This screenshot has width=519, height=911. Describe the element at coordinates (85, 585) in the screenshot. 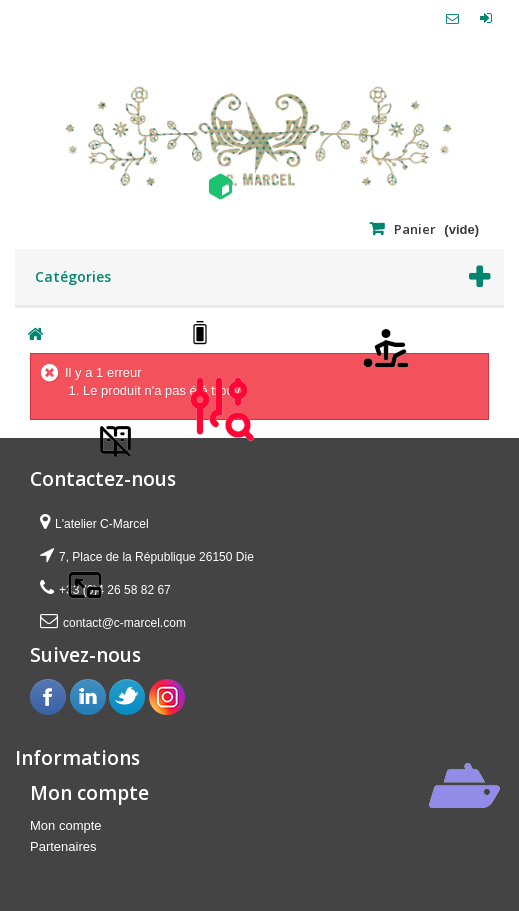

I see `disable picture-in-picture mode` at that location.